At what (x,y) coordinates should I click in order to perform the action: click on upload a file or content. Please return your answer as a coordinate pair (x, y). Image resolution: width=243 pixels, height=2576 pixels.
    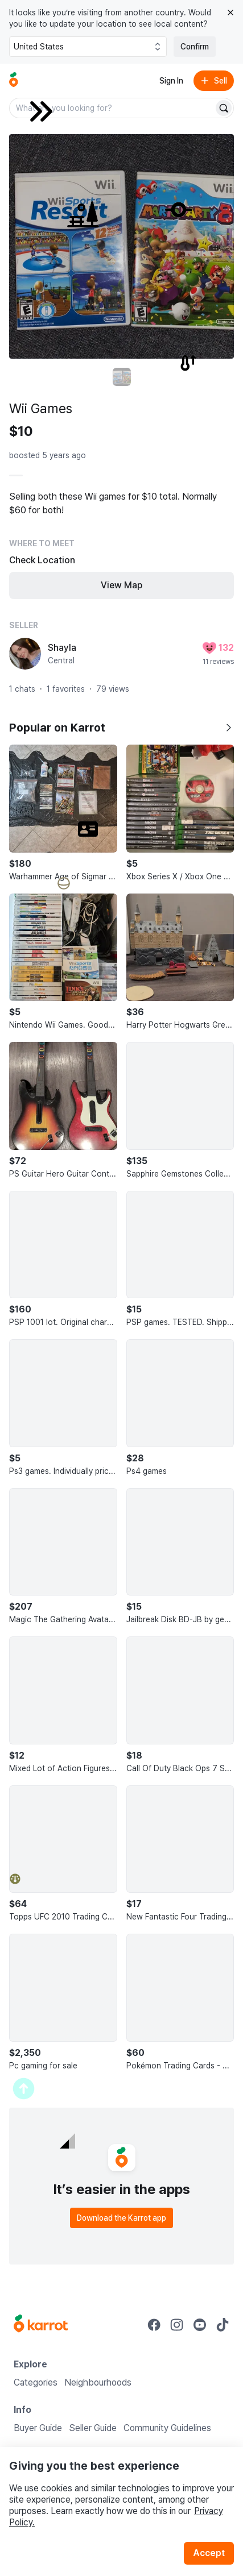
    Looking at the image, I should click on (23, 2088).